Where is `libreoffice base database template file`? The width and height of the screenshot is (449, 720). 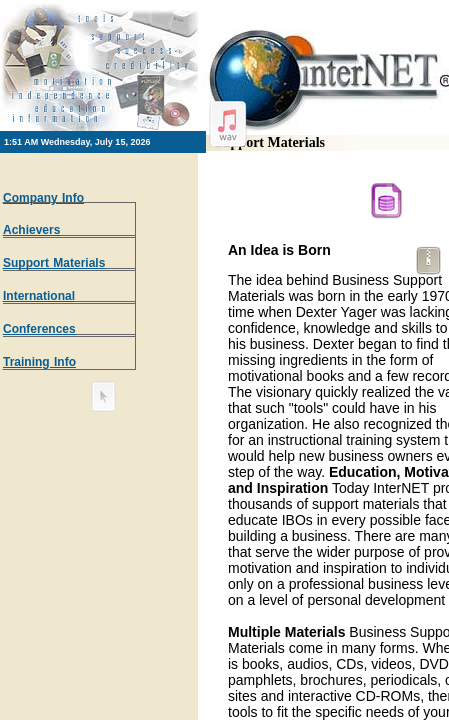 libreoffice base database template file is located at coordinates (386, 200).